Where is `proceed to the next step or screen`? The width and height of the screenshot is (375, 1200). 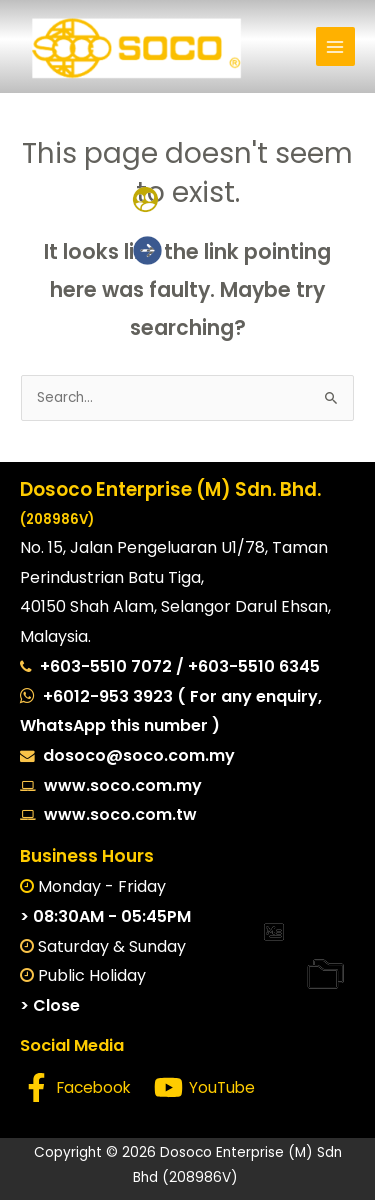
proceed to the next step or screen is located at coordinates (147, 250).